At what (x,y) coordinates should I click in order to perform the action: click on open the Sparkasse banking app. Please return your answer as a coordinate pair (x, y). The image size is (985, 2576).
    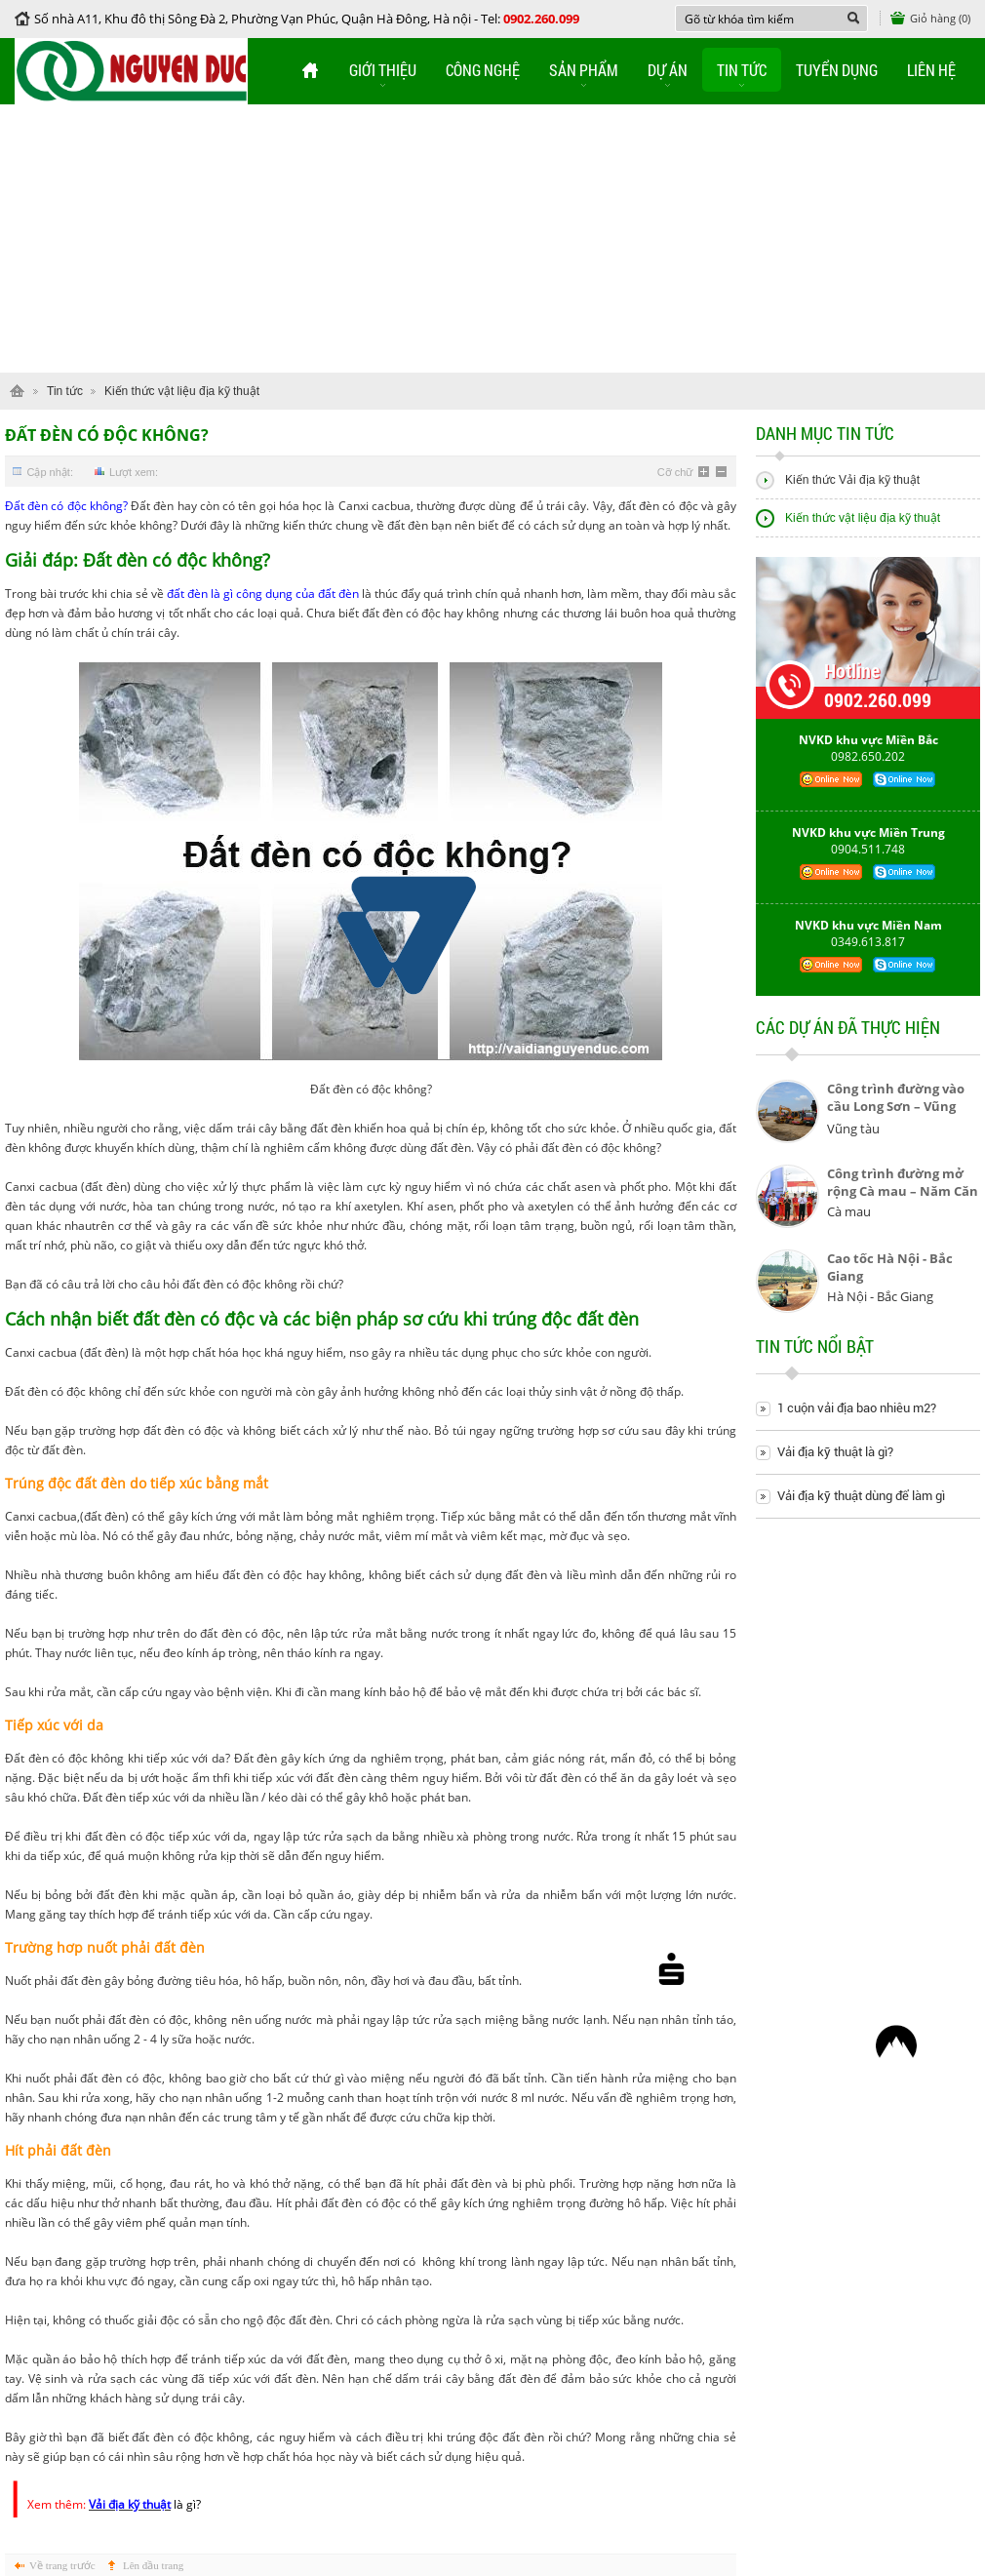
    Looking at the image, I should click on (671, 1968).